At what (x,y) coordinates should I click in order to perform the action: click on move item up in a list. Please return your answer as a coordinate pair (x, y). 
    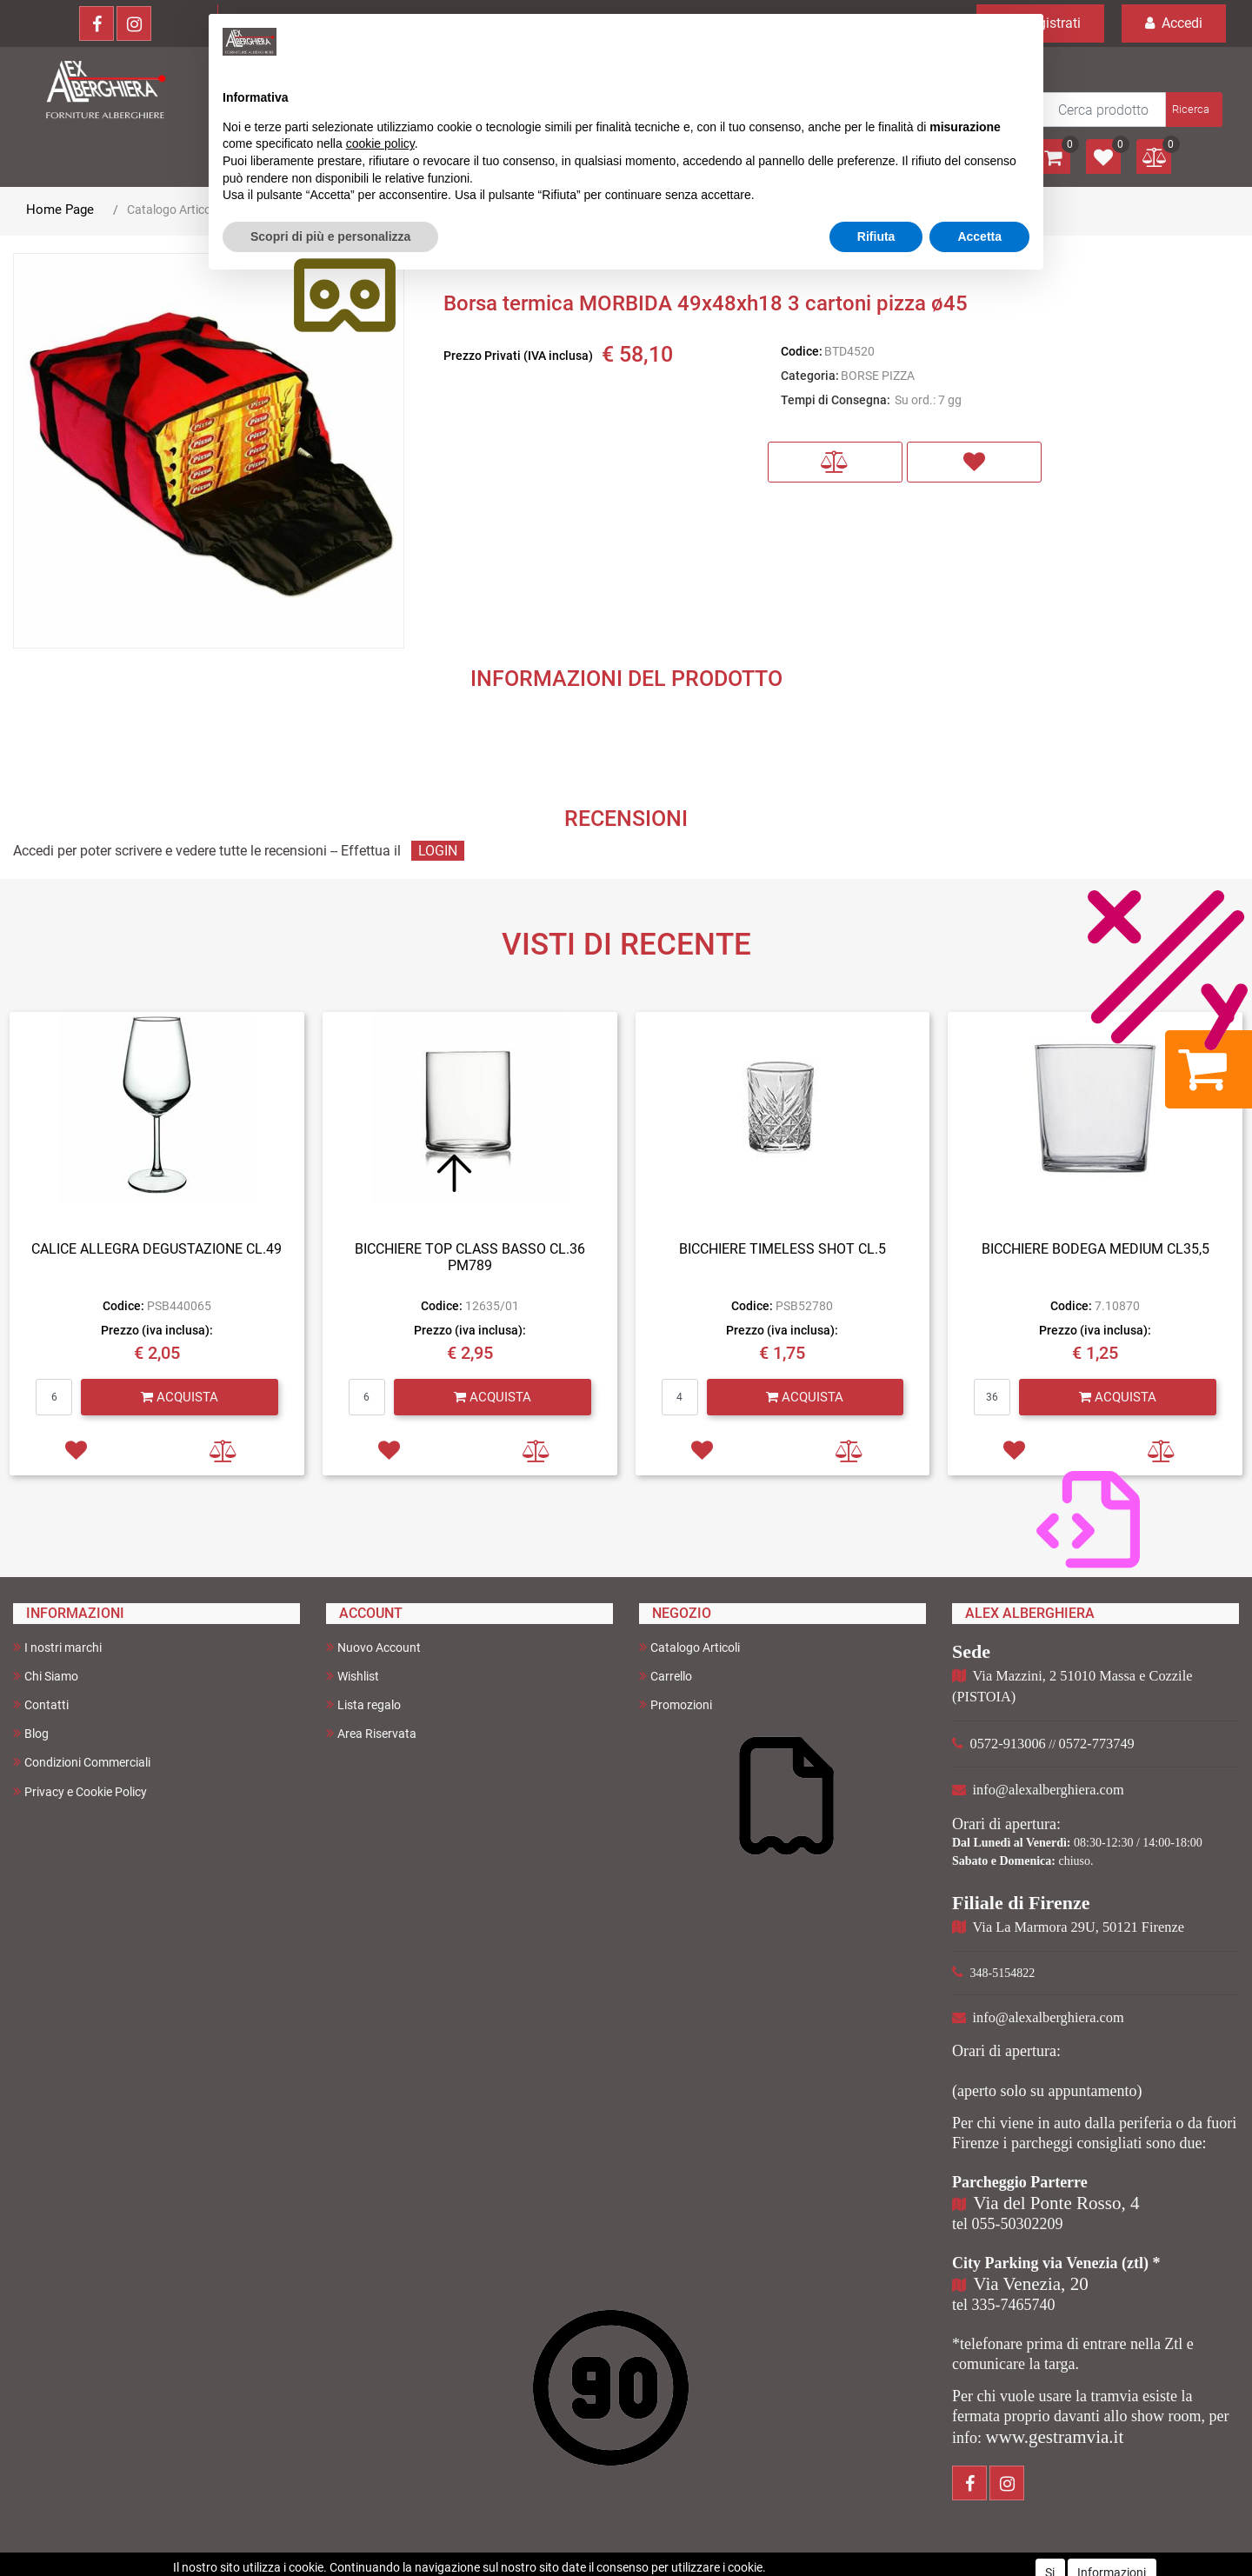
    Looking at the image, I should click on (454, 1173).